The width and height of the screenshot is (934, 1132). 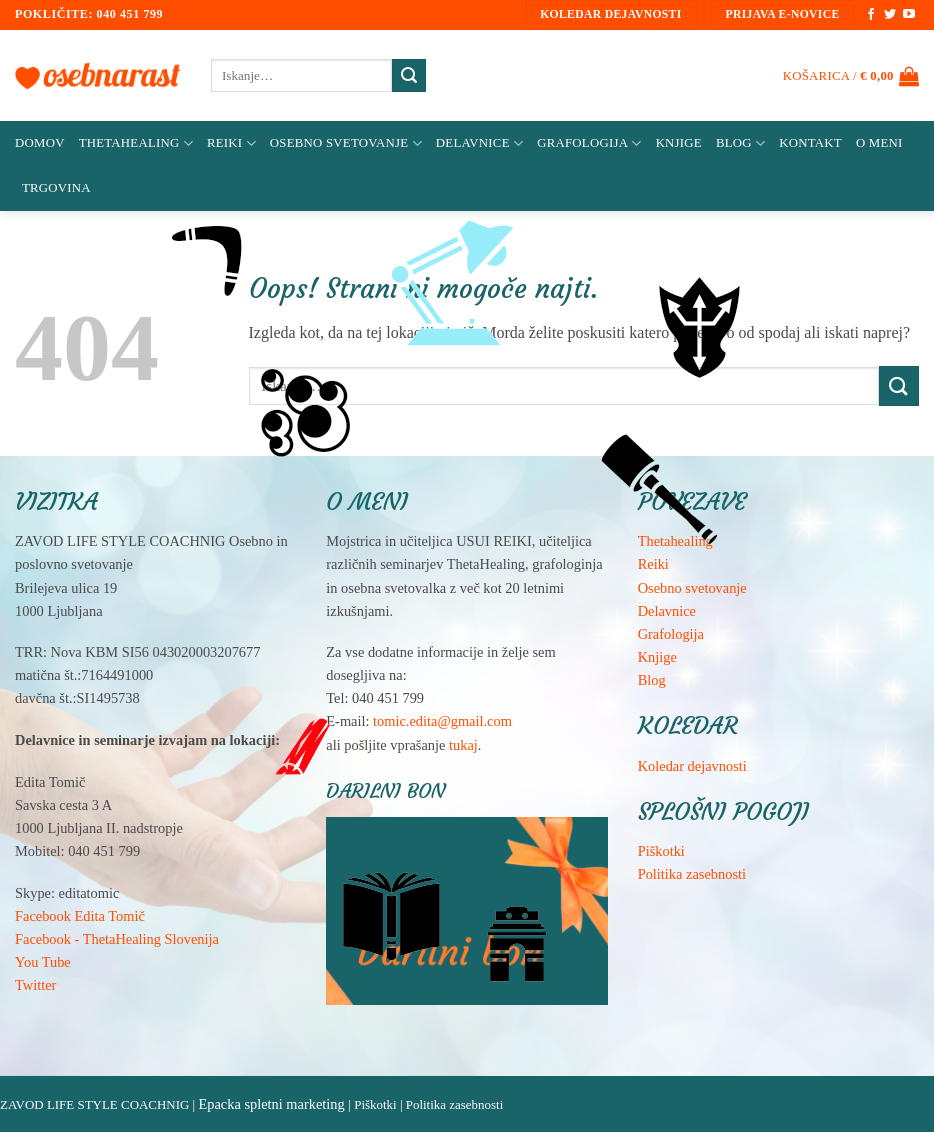 What do you see at coordinates (206, 260) in the screenshot?
I see `boomerang weapon or tool in a game inventory` at bounding box center [206, 260].